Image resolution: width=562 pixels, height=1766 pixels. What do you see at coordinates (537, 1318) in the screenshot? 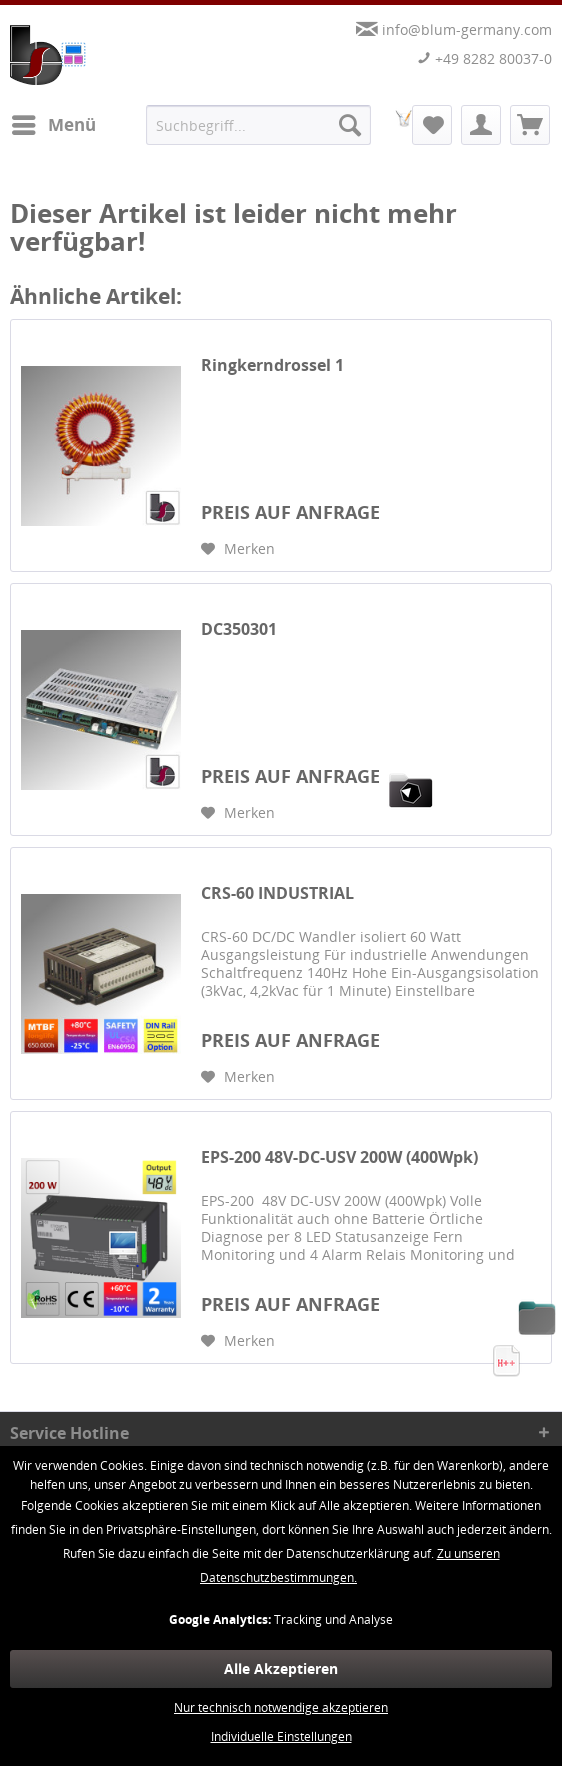
I see `open folder to view contents` at bounding box center [537, 1318].